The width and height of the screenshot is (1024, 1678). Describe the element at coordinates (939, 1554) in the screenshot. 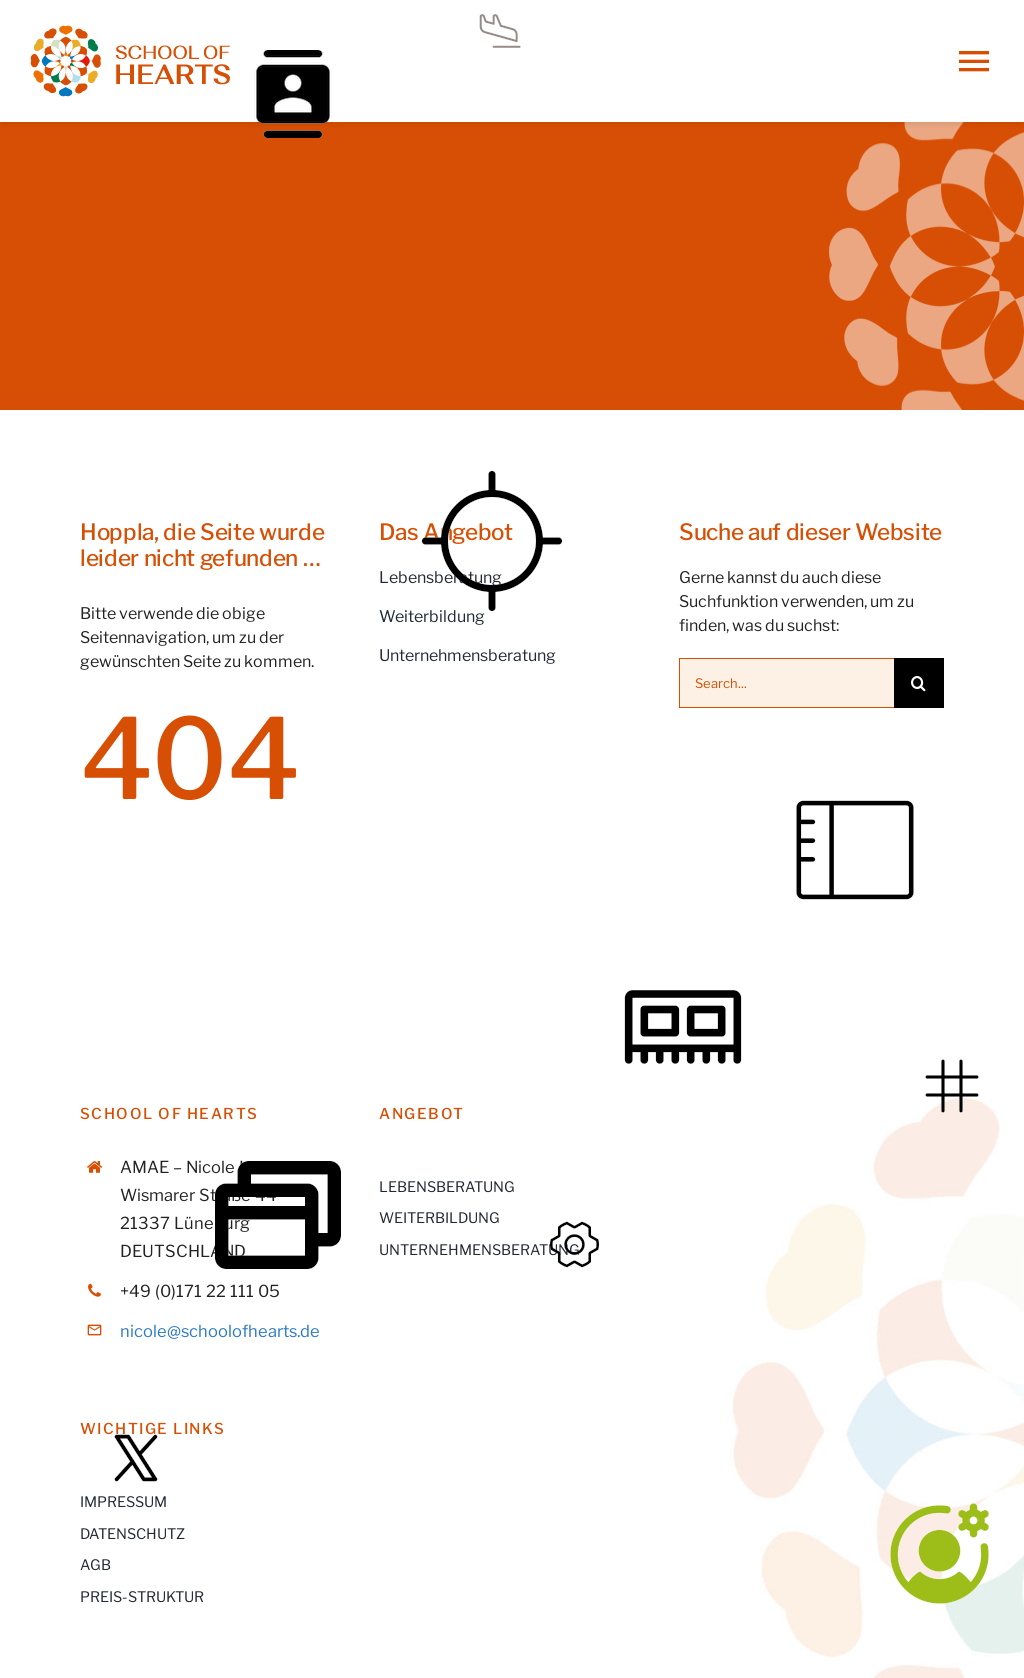

I see `access user profile settings` at that location.